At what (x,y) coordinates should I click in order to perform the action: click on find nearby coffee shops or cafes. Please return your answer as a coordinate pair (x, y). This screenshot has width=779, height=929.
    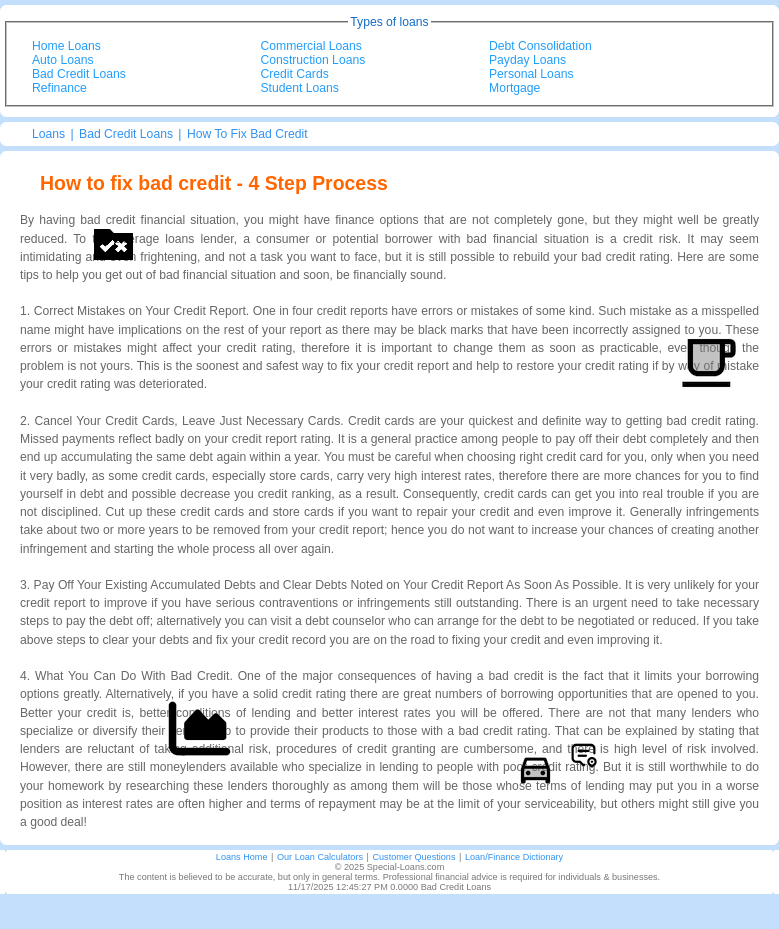
    Looking at the image, I should click on (709, 363).